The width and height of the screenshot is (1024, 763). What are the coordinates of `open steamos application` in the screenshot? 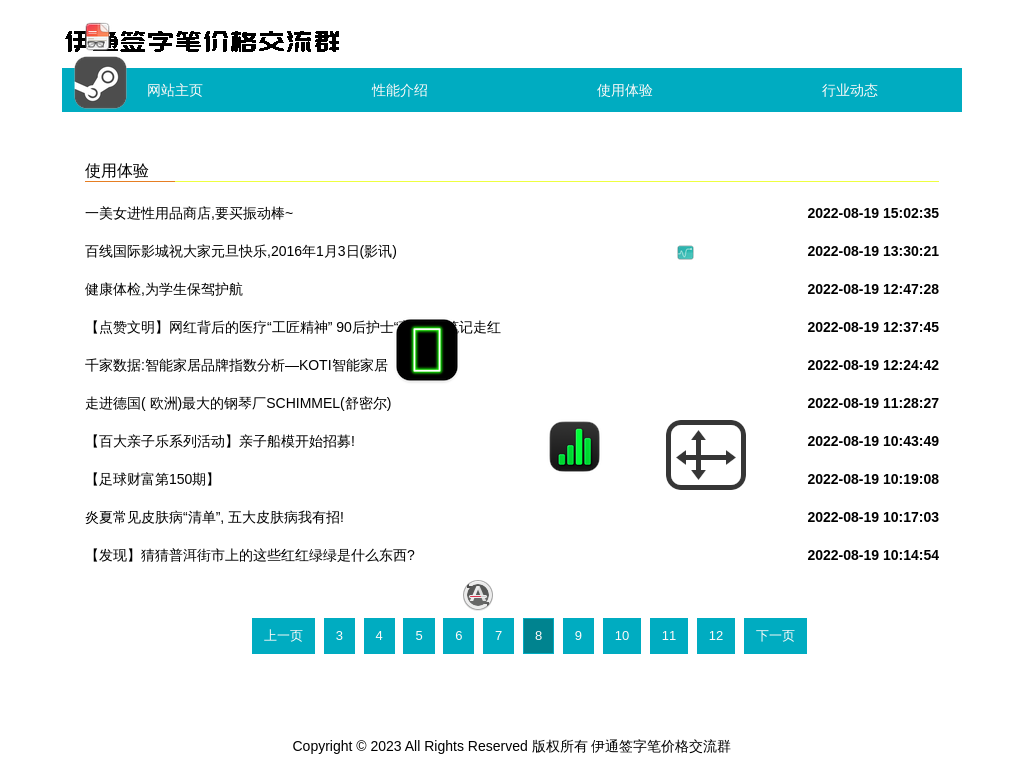 It's located at (100, 82).